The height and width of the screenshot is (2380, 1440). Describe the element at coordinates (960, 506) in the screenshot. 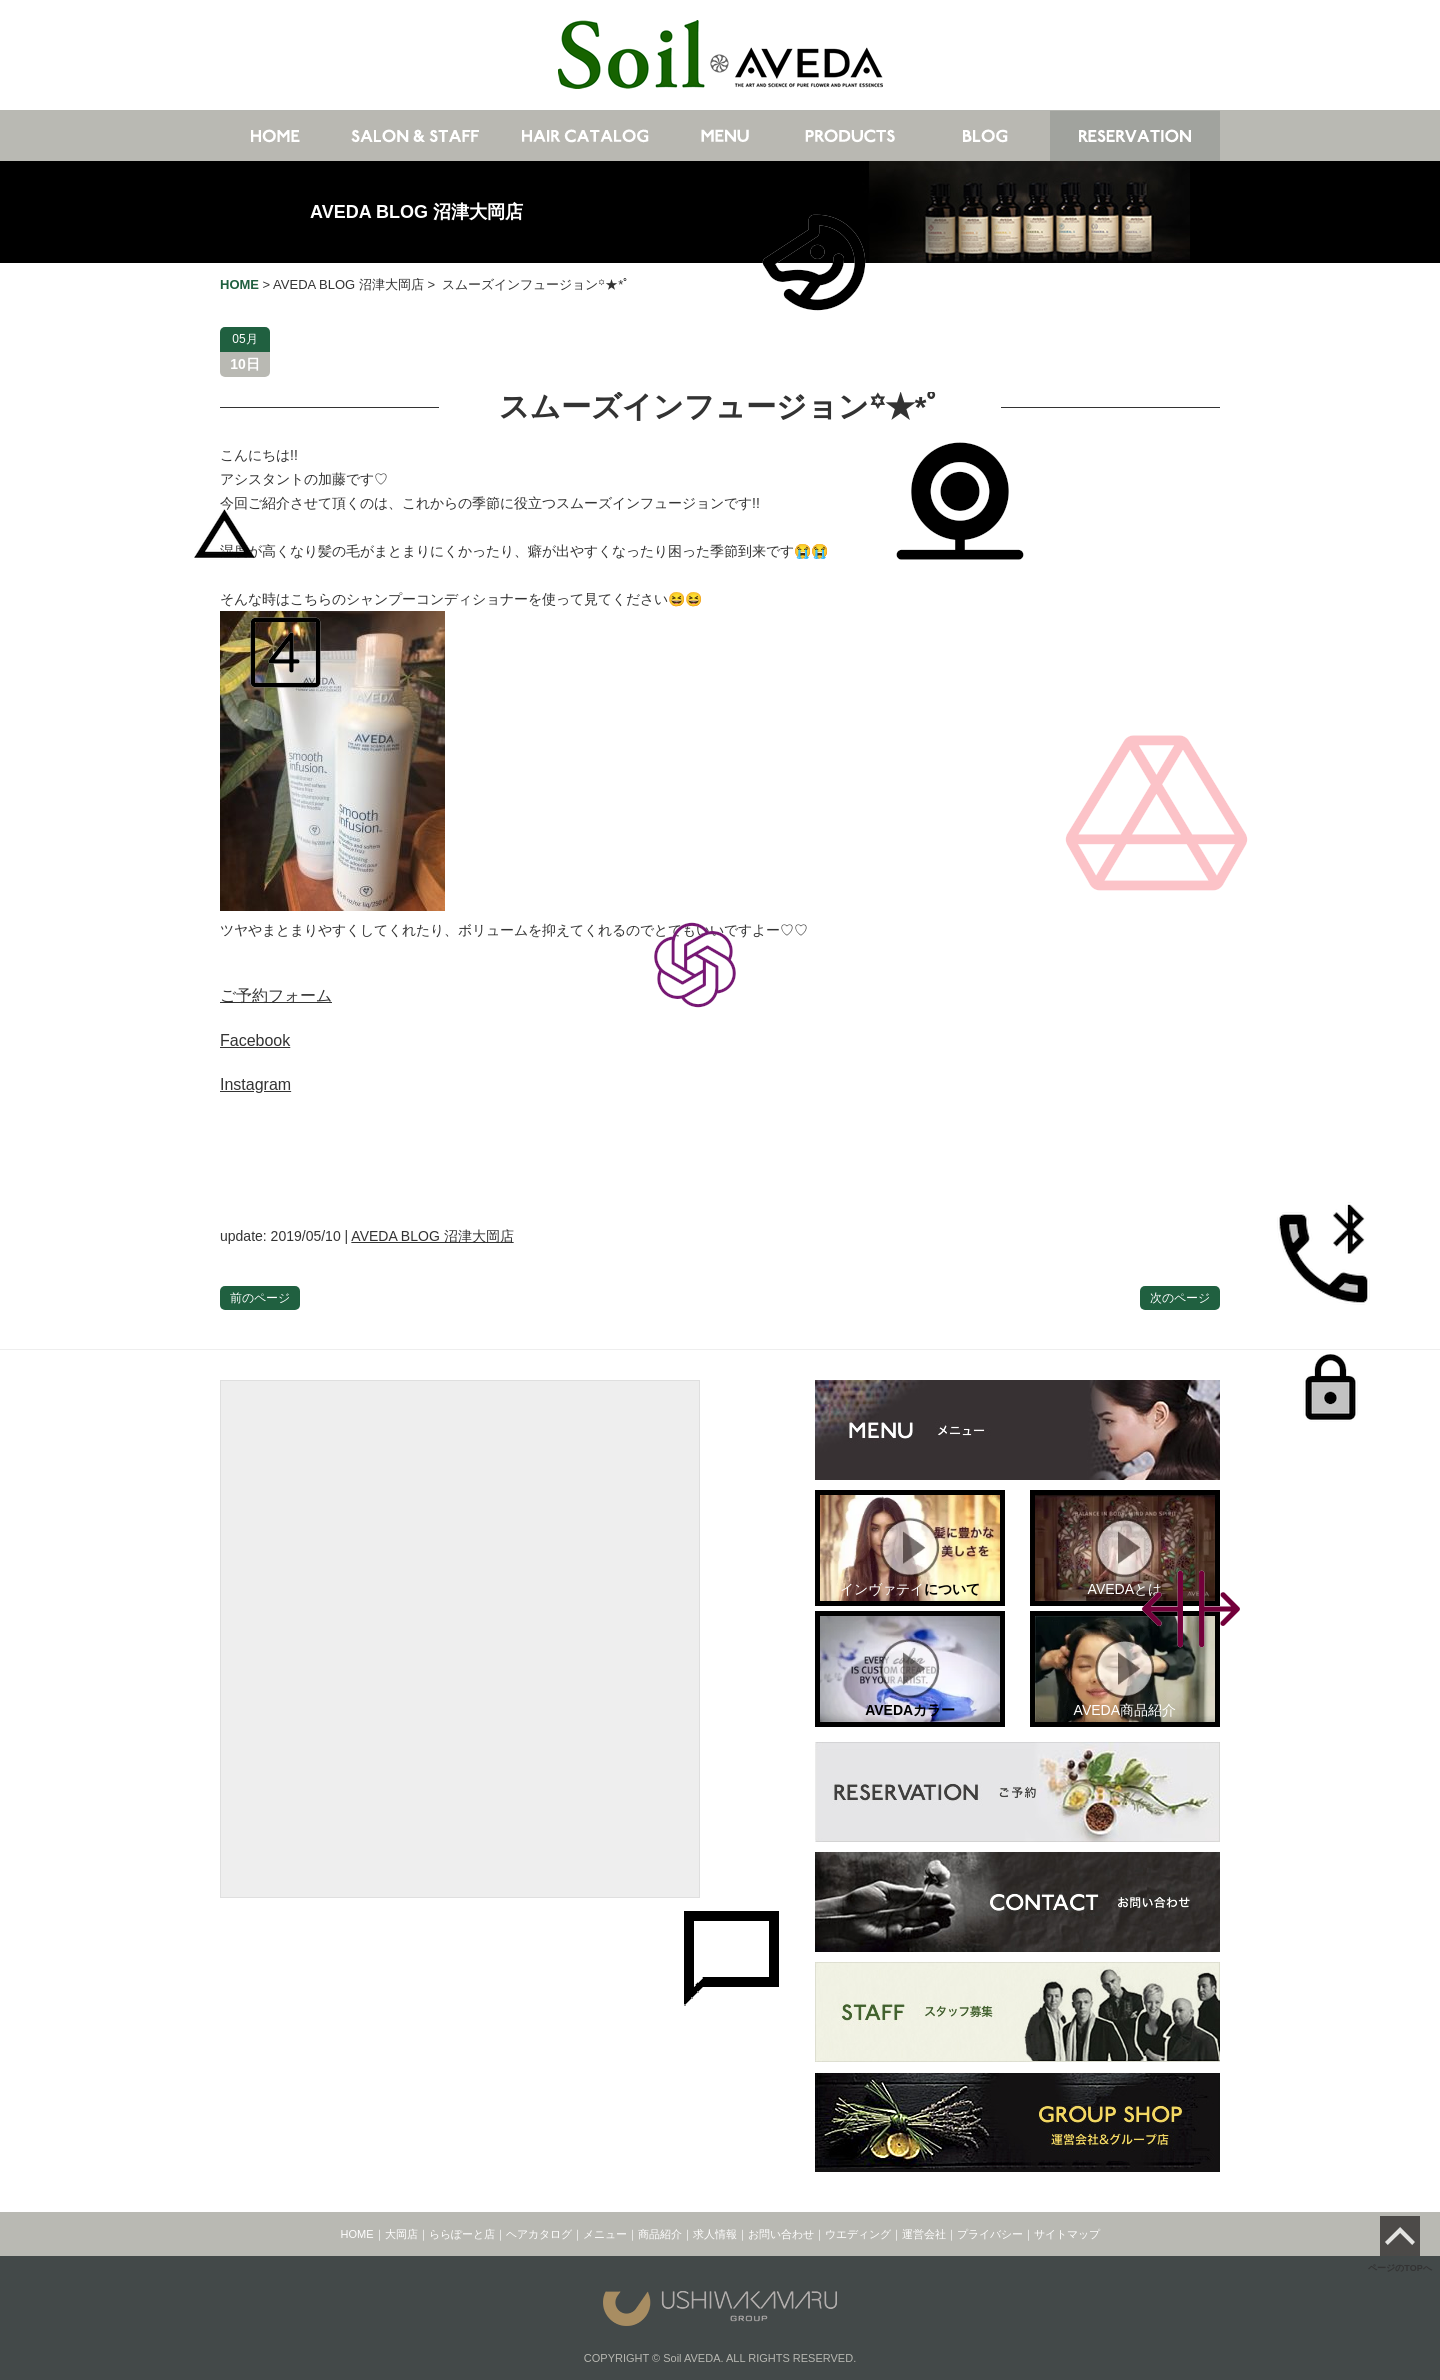

I see `enable webcam or video camera` at that location.